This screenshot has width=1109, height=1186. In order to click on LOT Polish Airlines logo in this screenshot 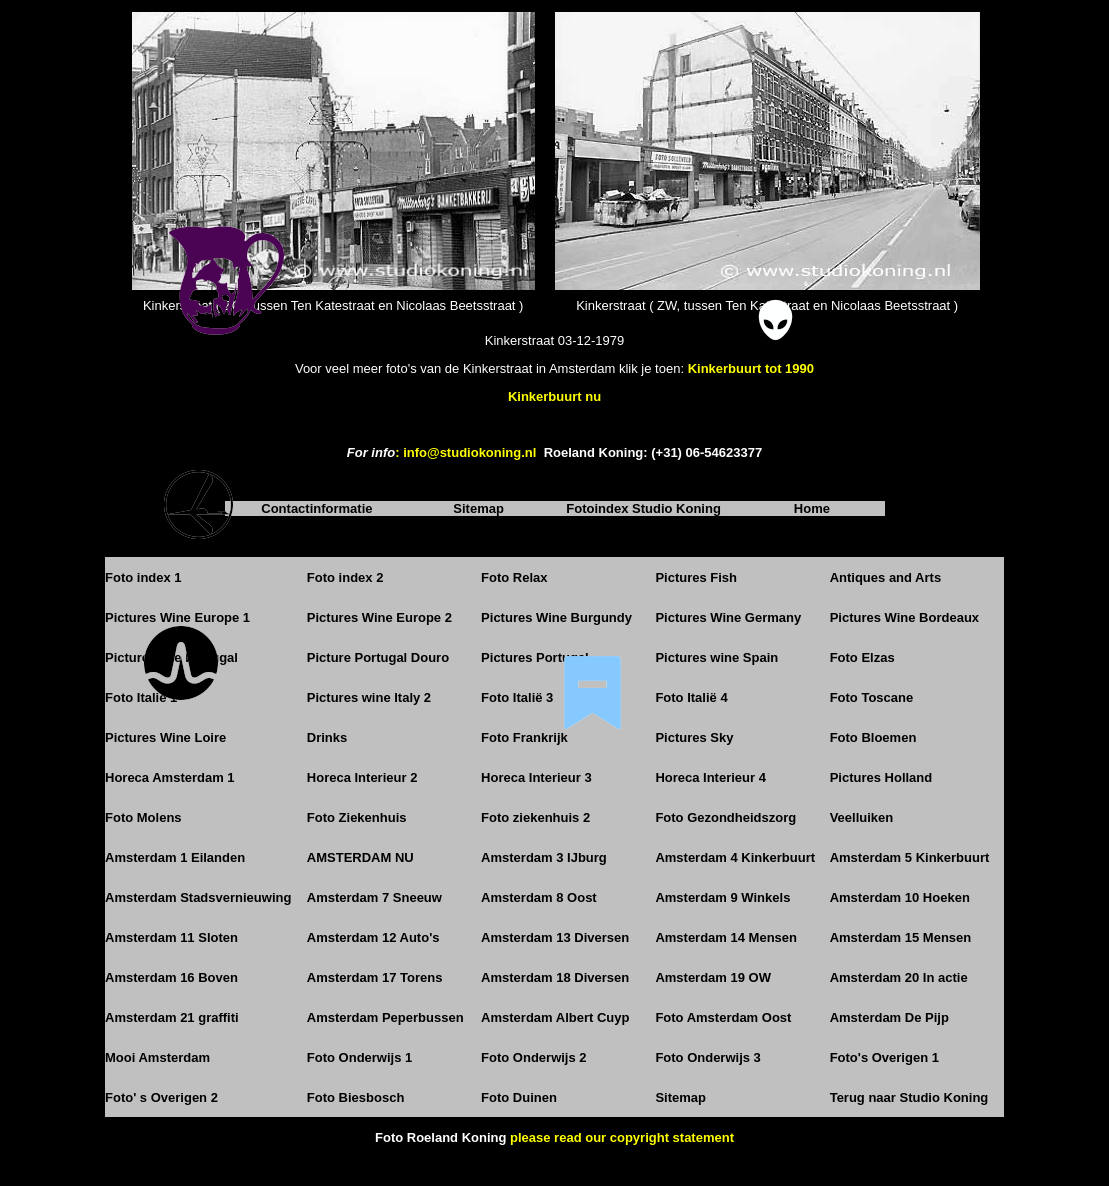, I will do `click(198, 504)`.